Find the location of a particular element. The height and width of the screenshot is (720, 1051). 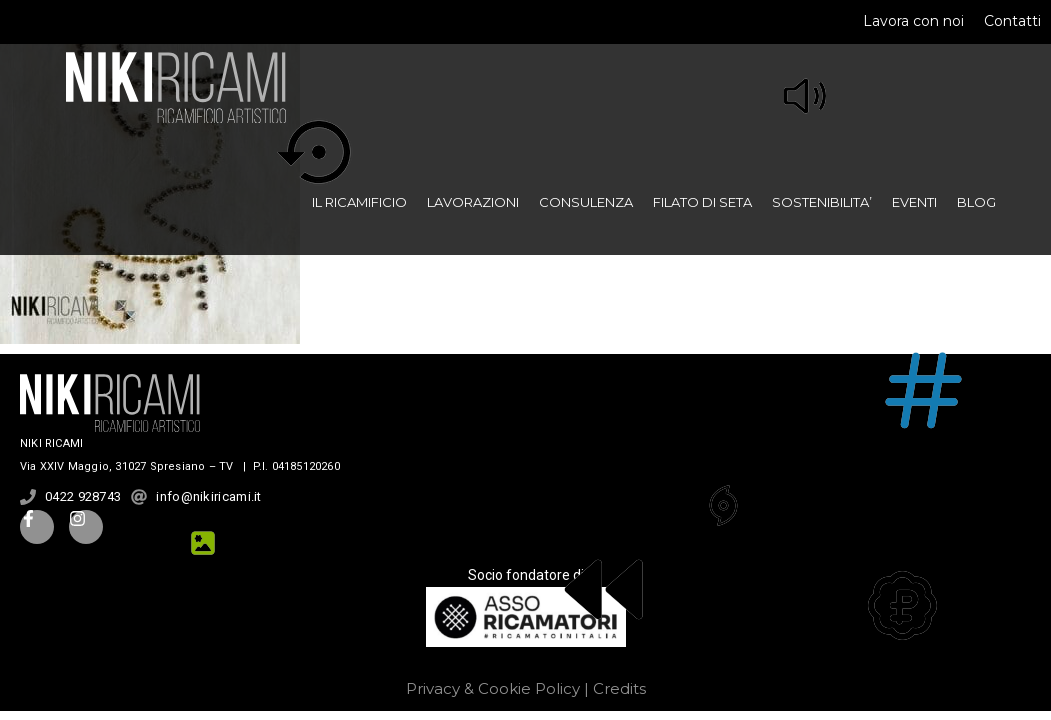

go to previous track is located at coordinates (605, 589).